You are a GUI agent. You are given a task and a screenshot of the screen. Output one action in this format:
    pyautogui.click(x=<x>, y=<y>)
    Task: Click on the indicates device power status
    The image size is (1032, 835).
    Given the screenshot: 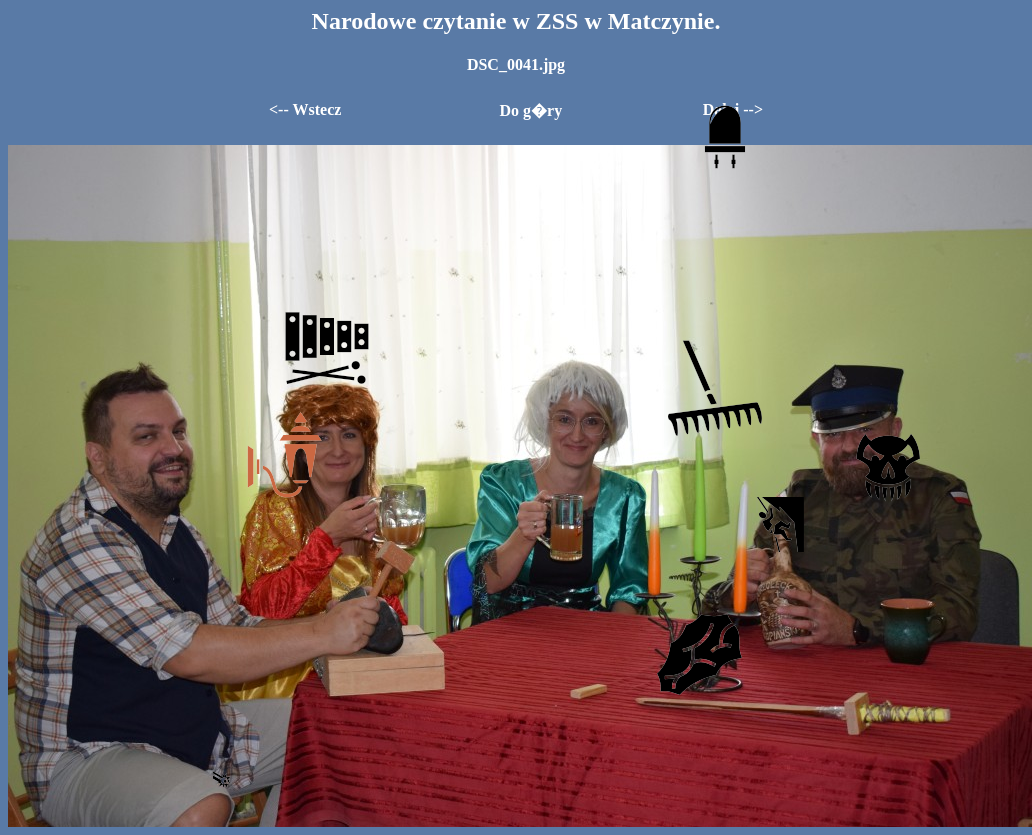 What is the action you would take?
    pyautogui.click(x=725, y=137)
    